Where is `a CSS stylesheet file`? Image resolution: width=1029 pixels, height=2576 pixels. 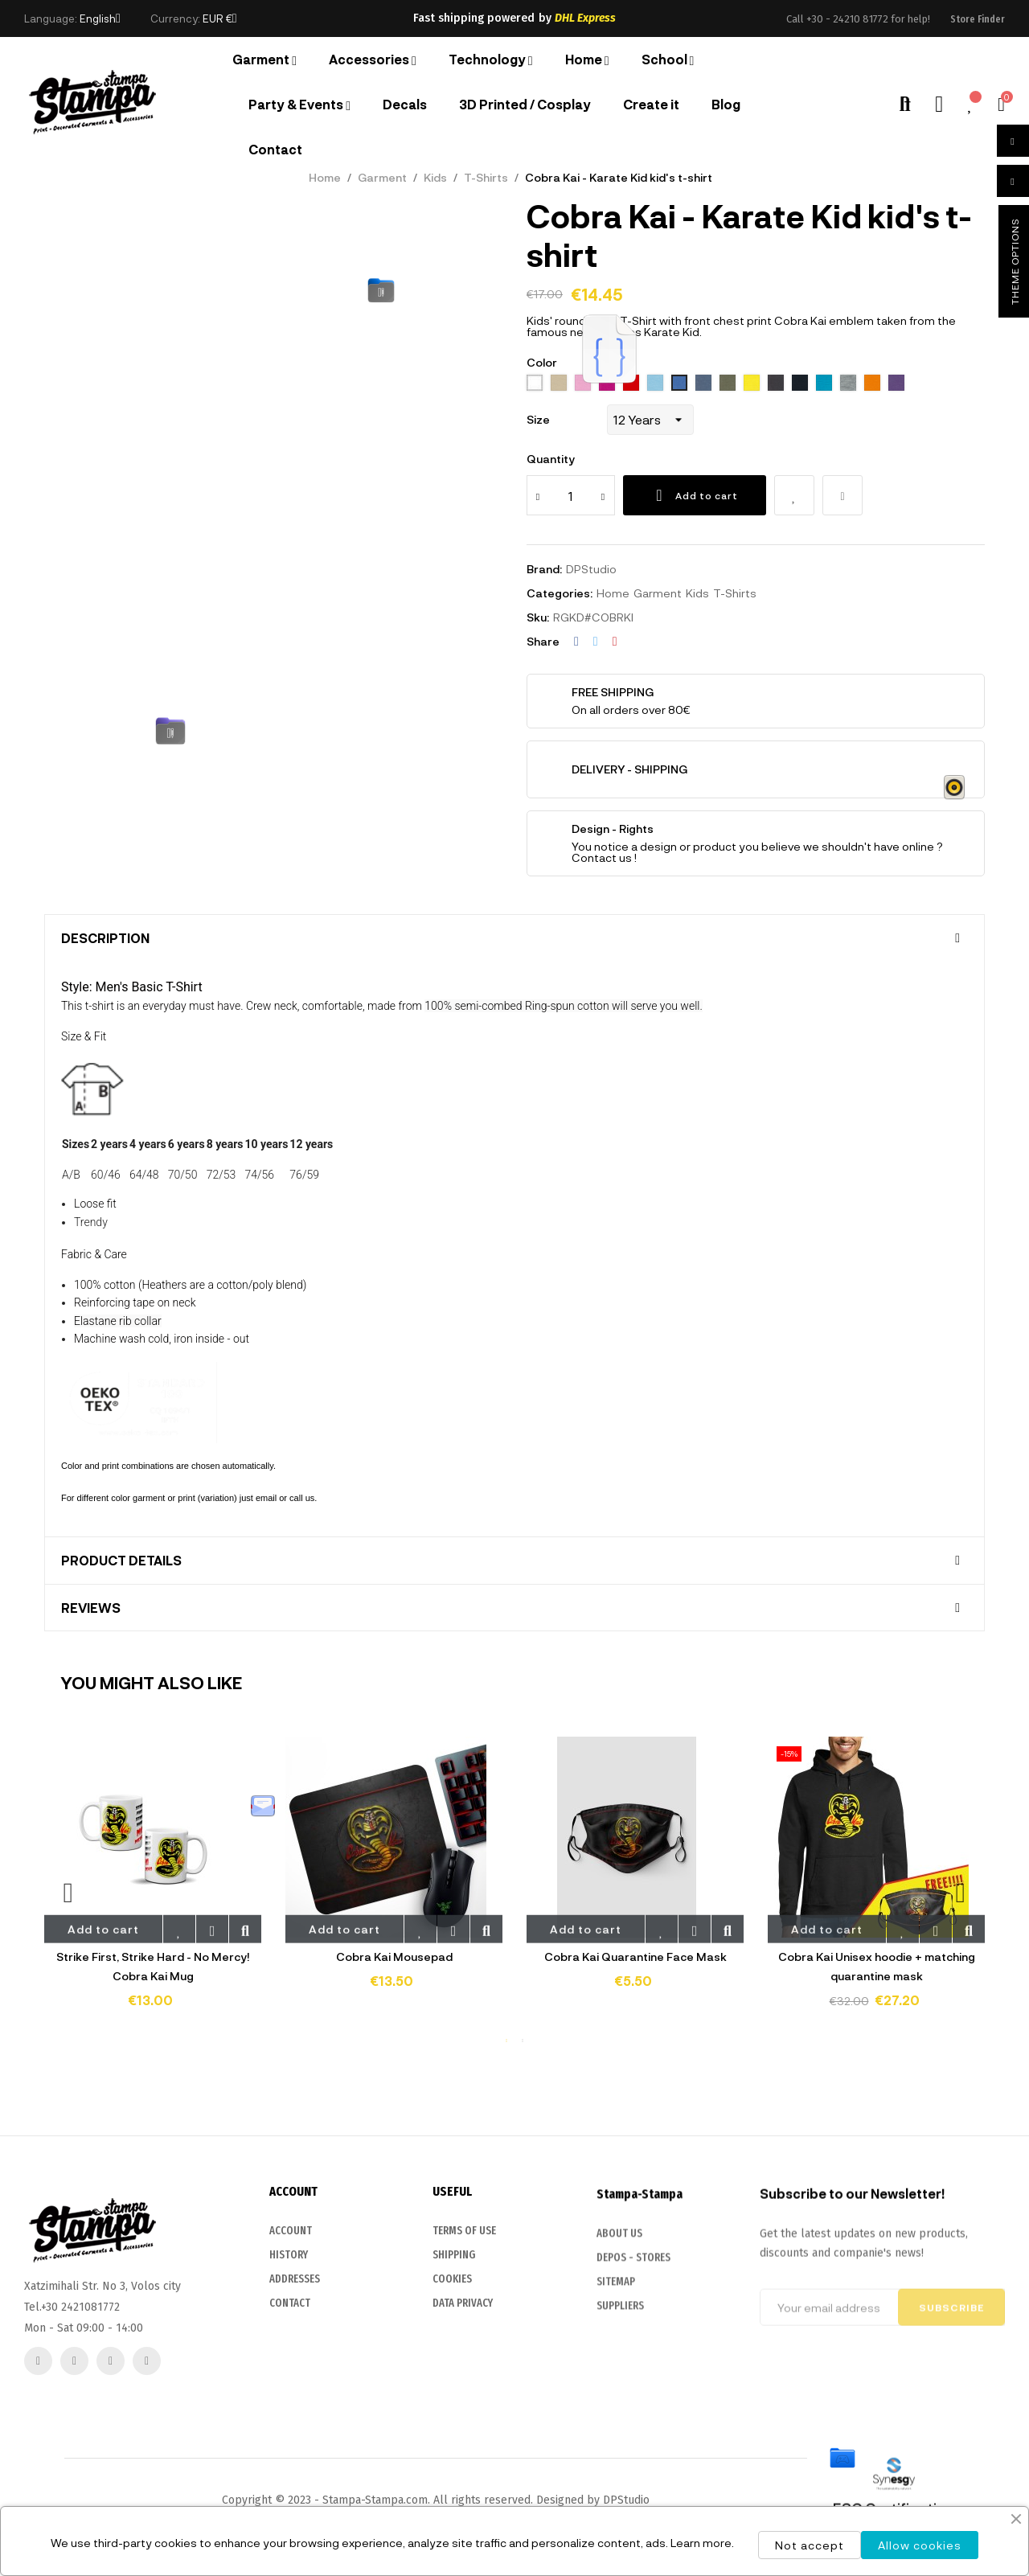 a CSS stylesheet file is located at coordinates (609, 349).